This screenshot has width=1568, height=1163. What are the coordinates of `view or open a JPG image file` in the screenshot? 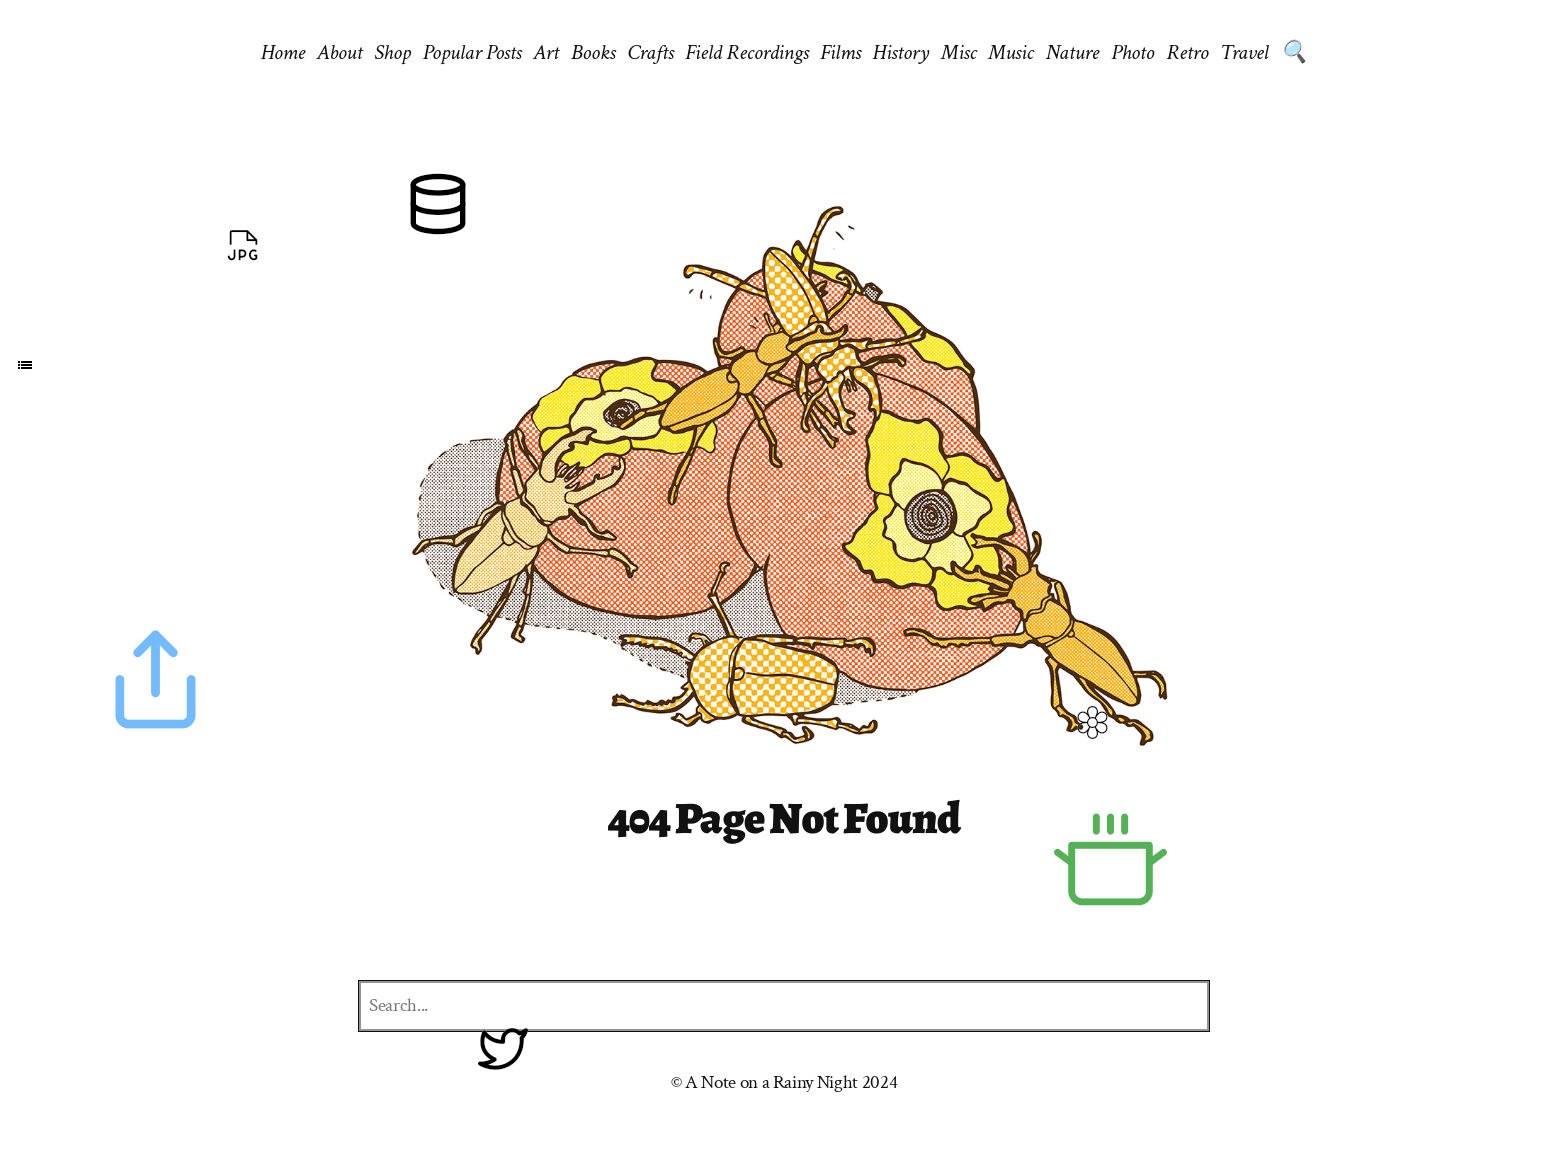 It's located at (243, 246).